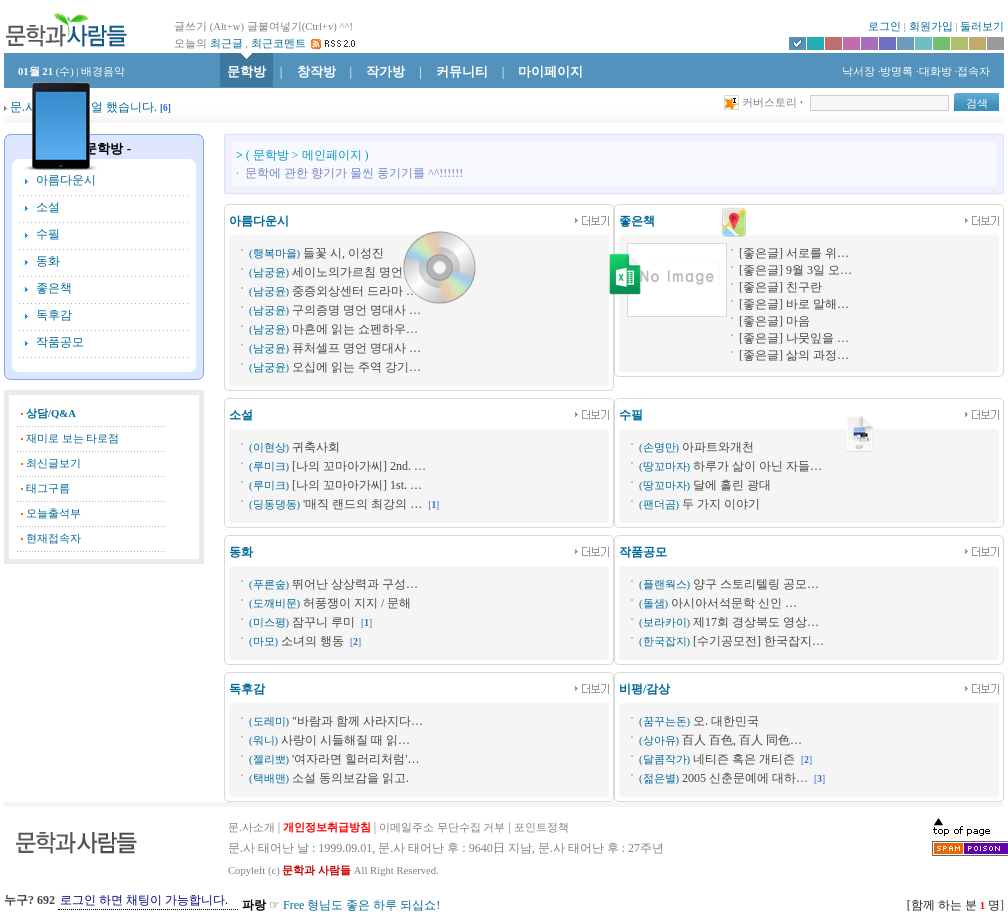  What do you see at coordinates (625, 274) in the screenshot?
I see `open a Microsoft Excel spreadsheet file` at bounding box center [625, 274].